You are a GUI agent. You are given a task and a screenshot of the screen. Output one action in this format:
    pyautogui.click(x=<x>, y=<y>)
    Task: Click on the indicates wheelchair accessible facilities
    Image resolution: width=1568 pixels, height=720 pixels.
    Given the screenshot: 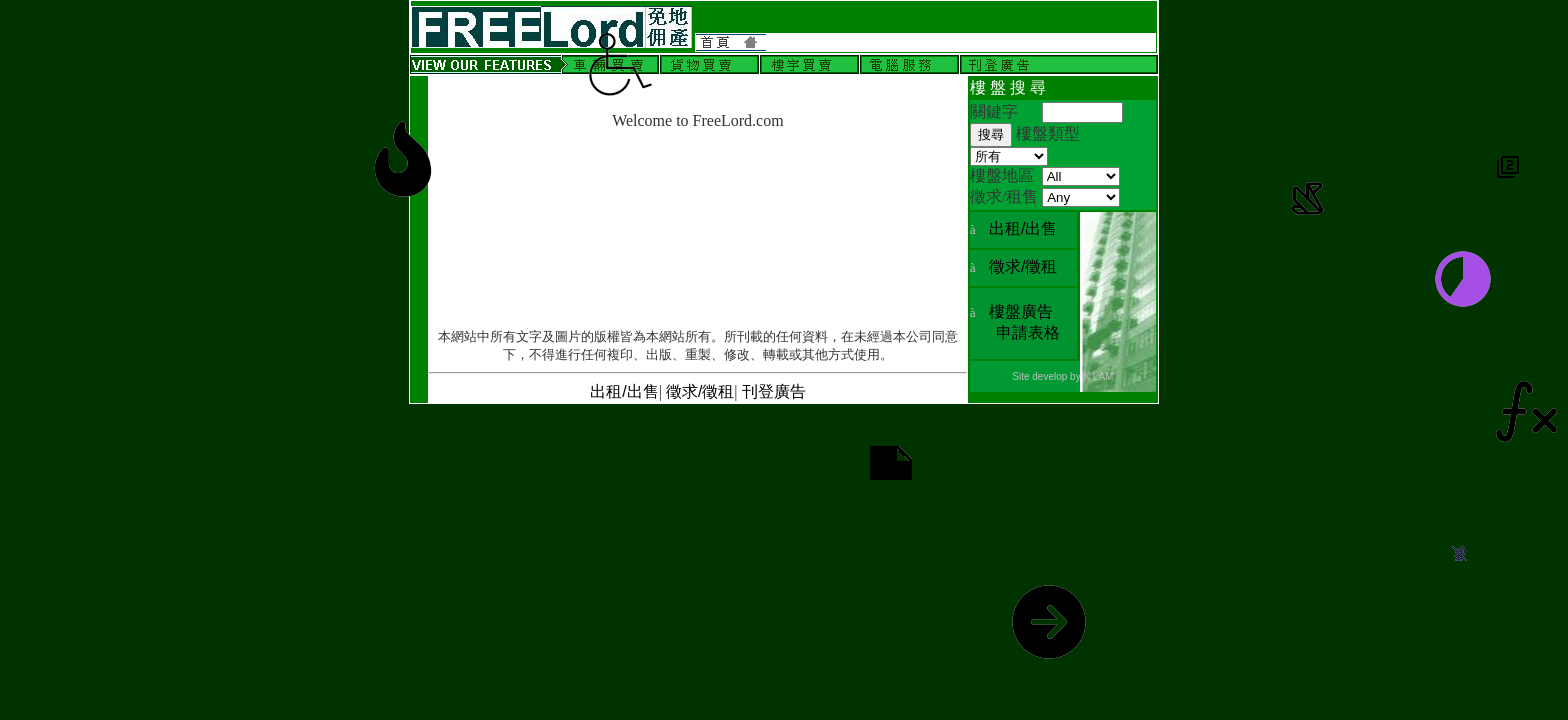 What is the action you would take?
    pyautogui.click(x=614, y=65)
    